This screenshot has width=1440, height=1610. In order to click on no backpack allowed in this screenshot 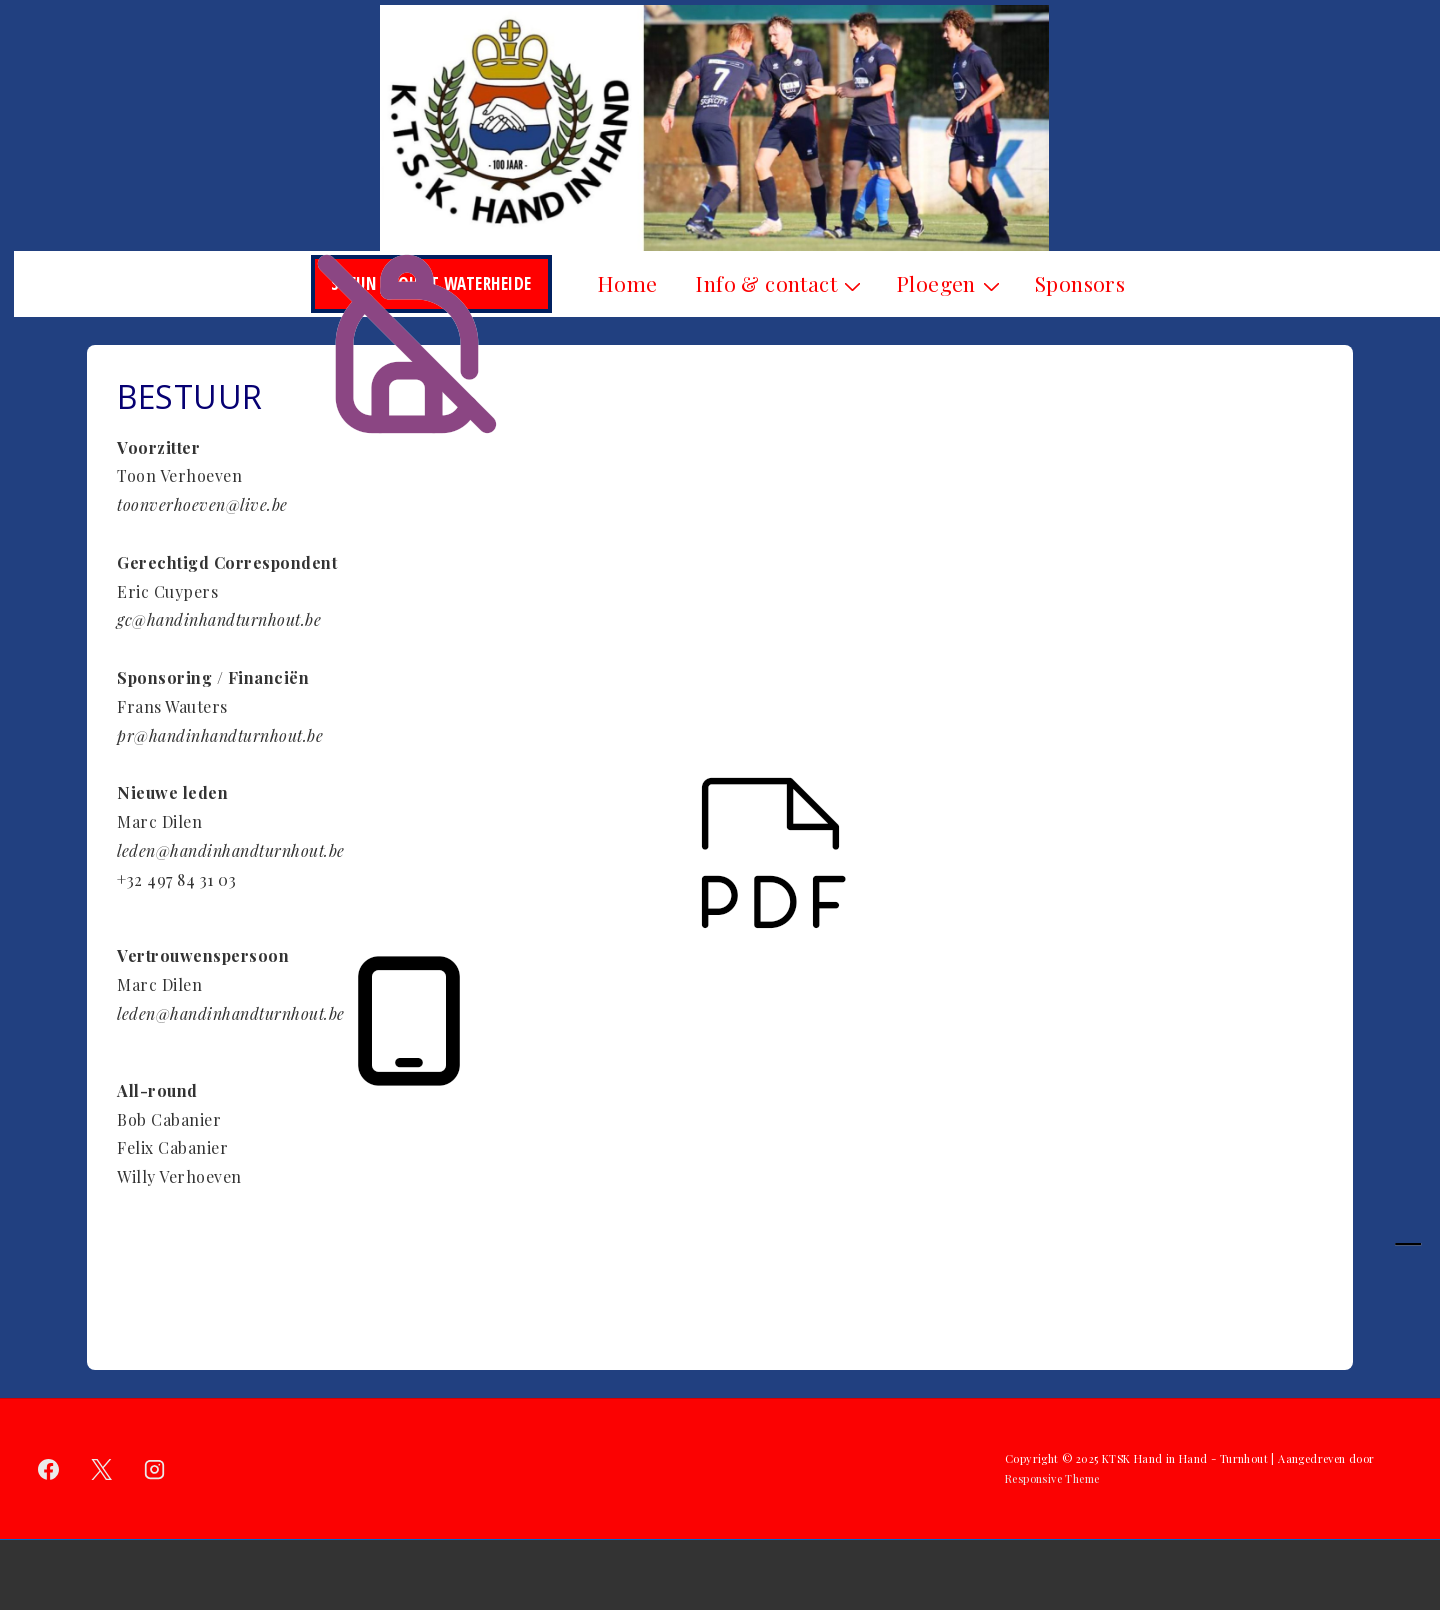, I will do `click(407, 344)`.